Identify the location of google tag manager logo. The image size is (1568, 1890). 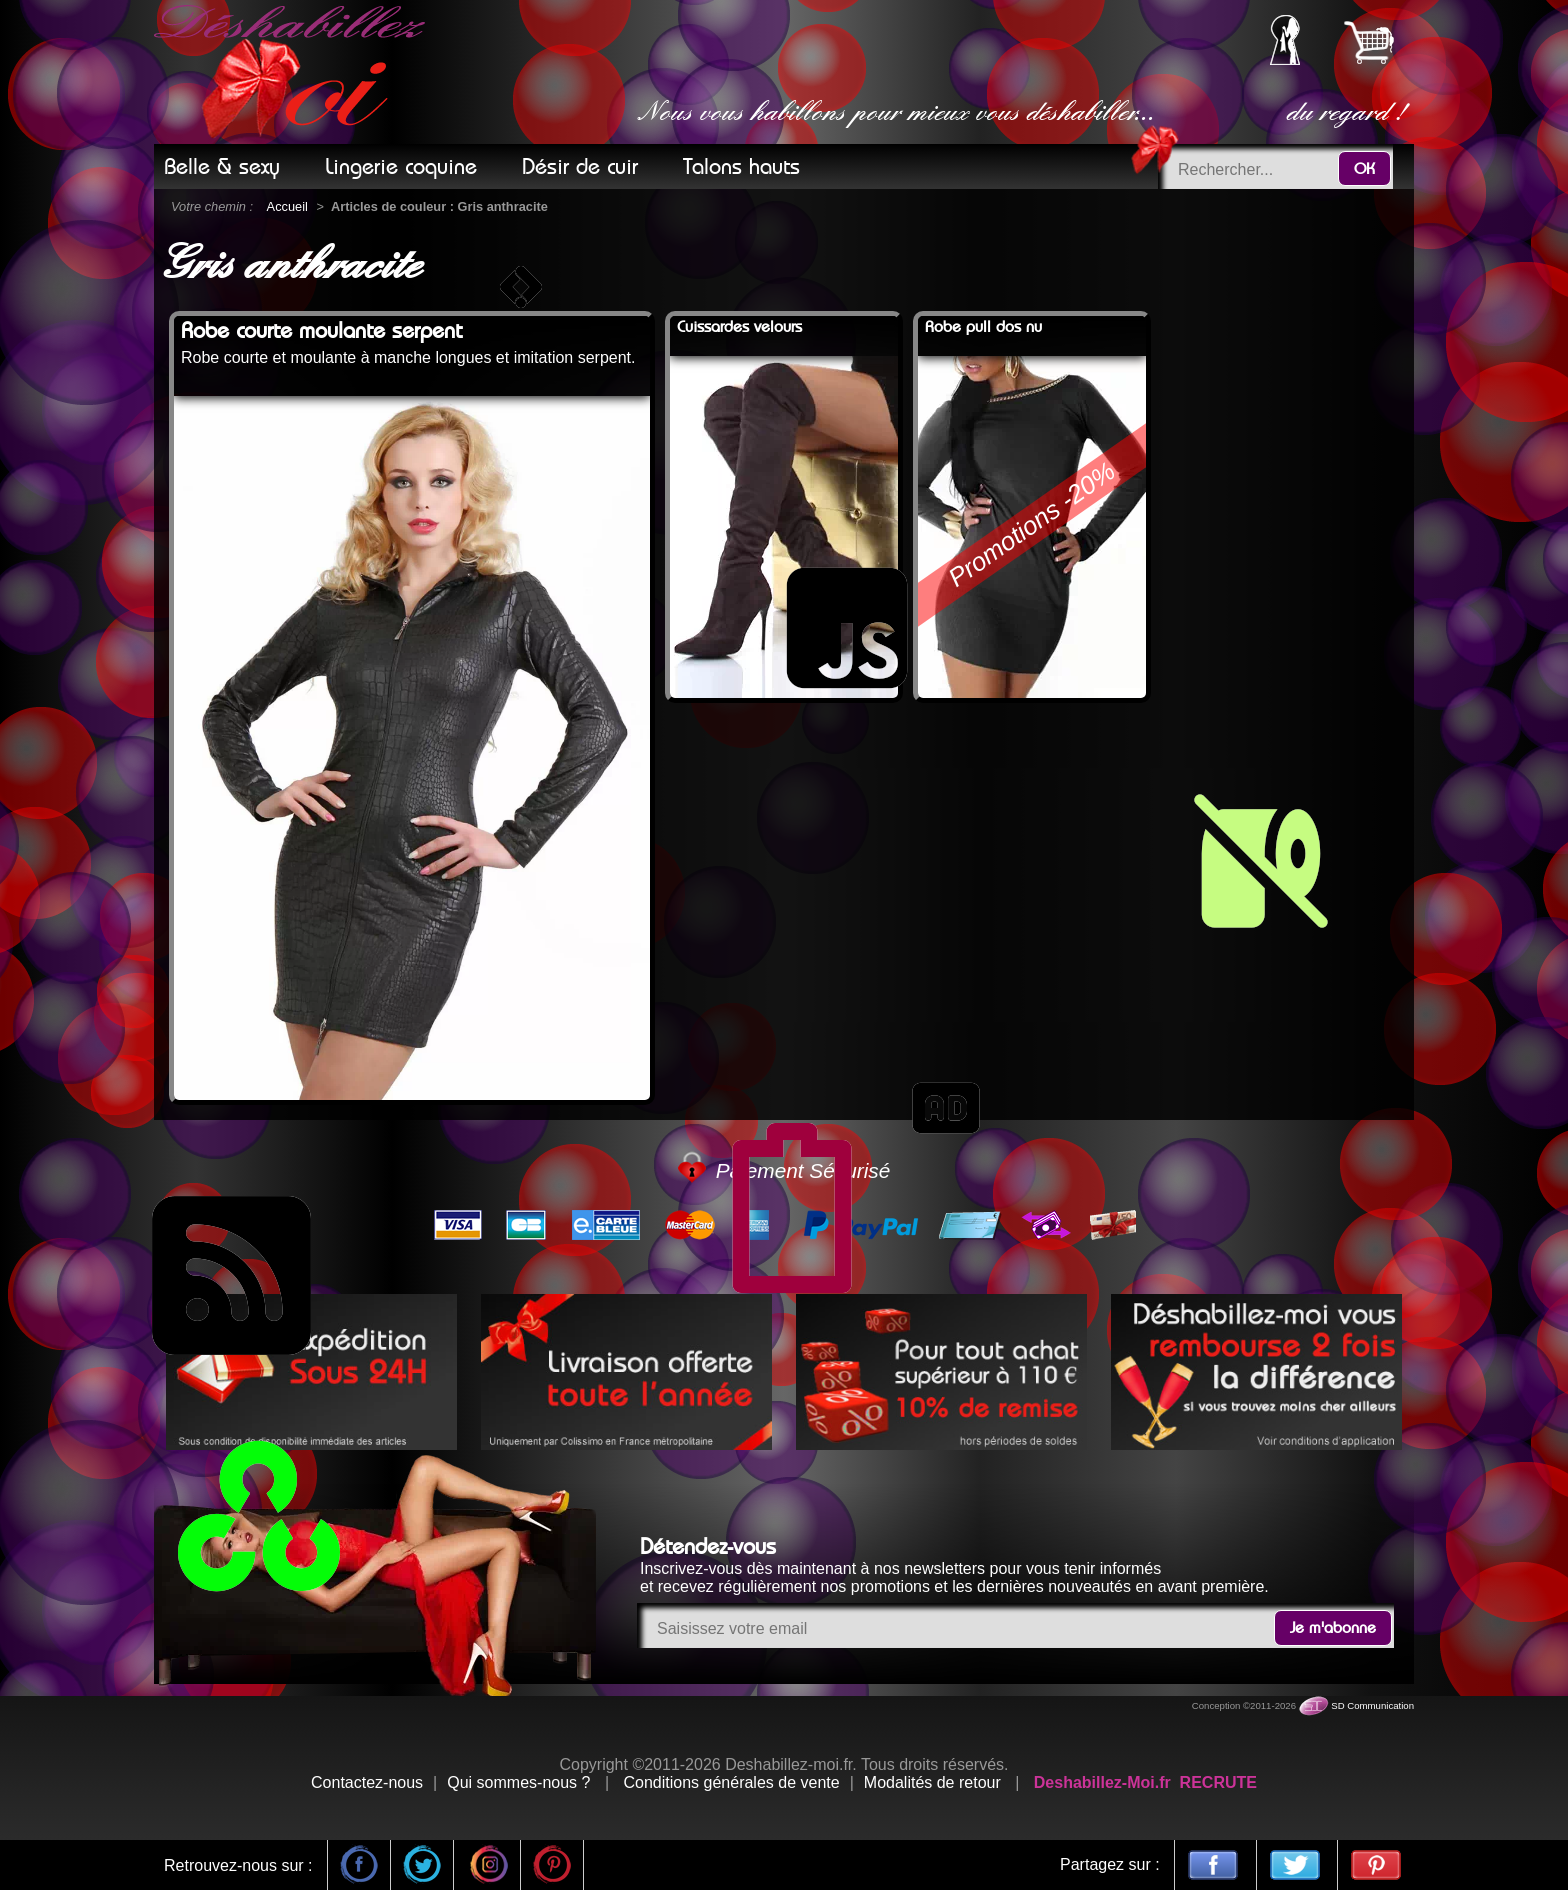
(521, 287).